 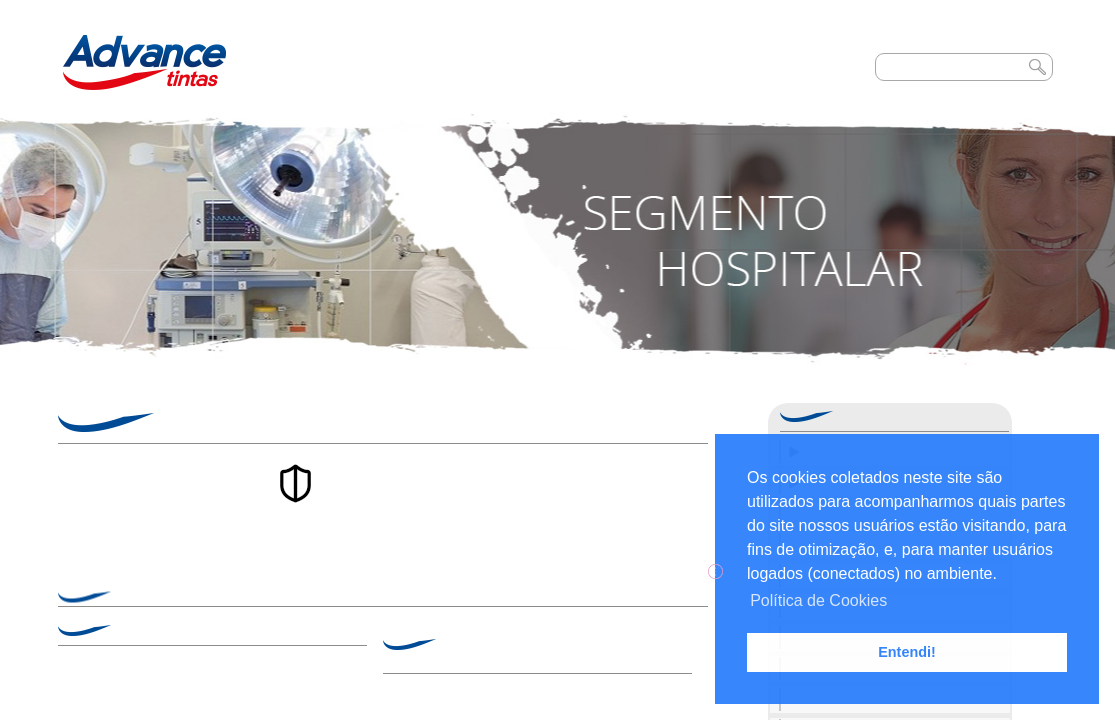 I want to click on partial security or protection enabled, so click(x=295, y=483).